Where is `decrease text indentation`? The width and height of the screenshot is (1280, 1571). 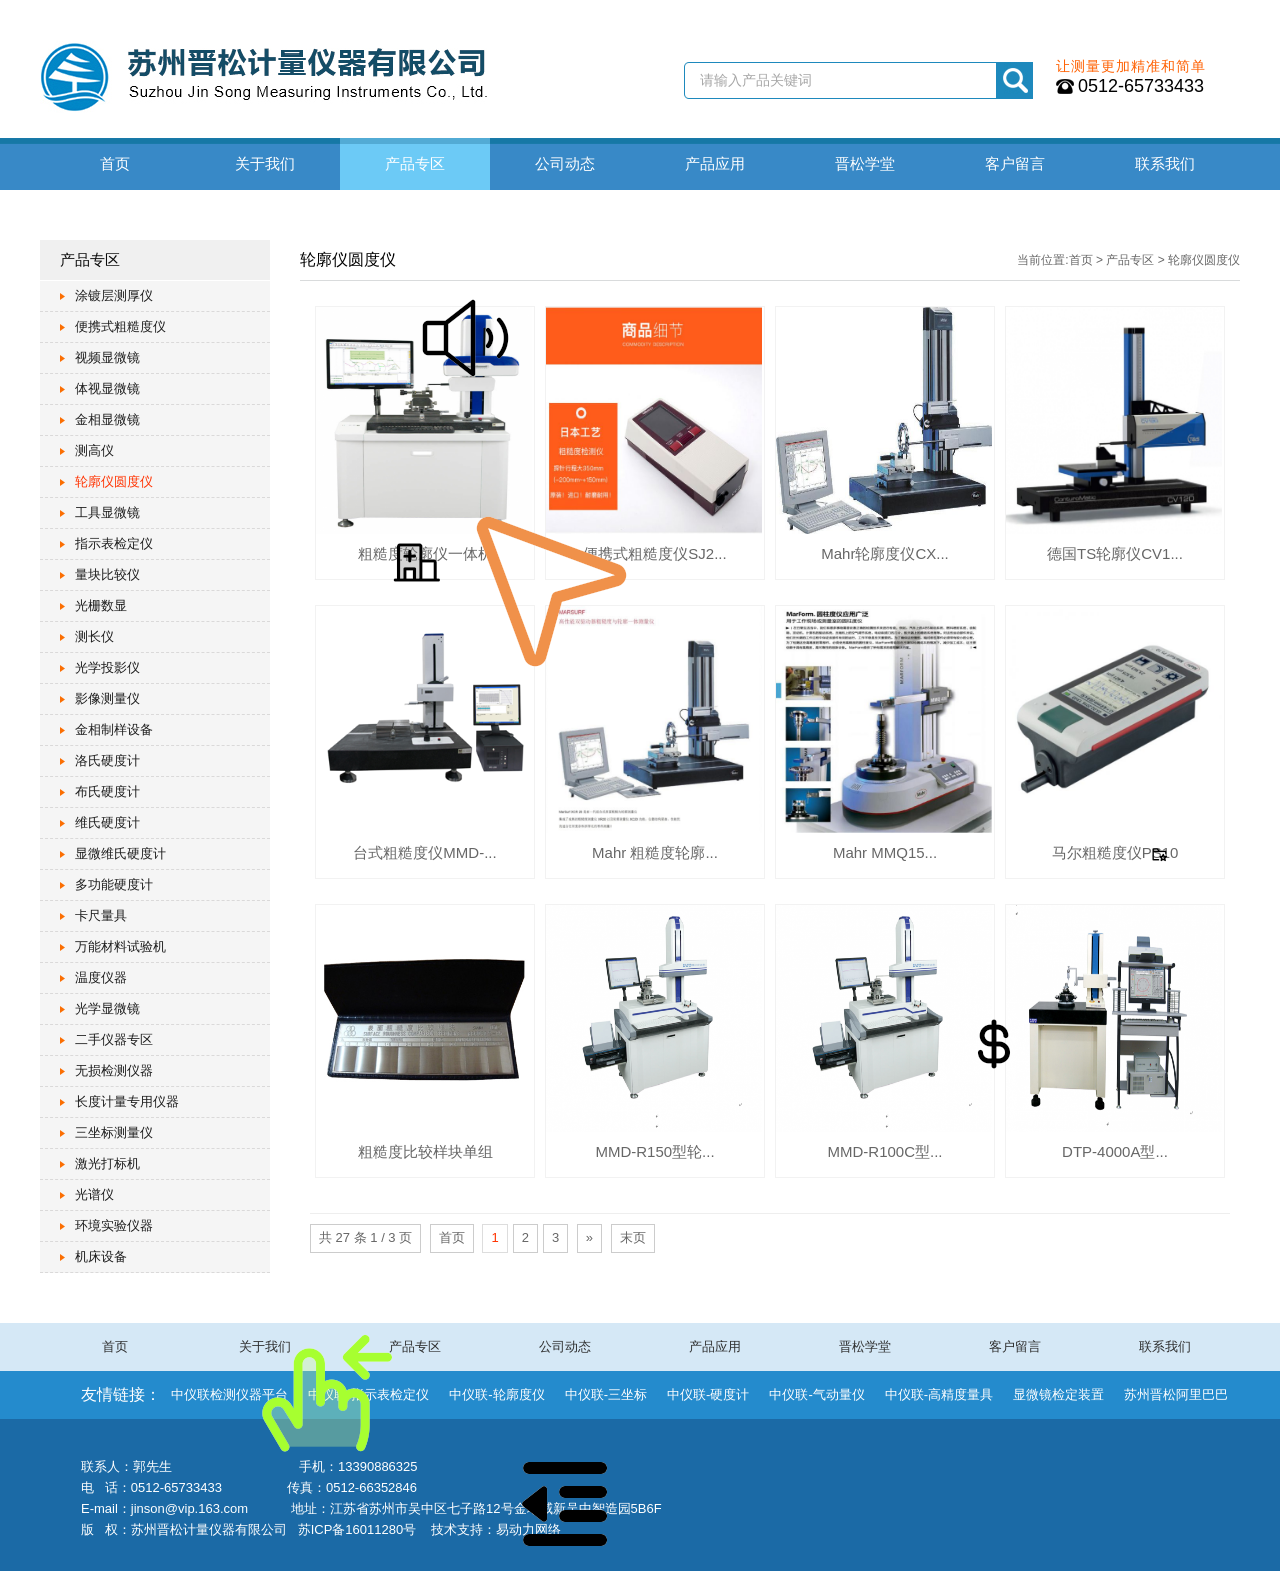
decrease text indentation is located at coordinates (565, 1504).